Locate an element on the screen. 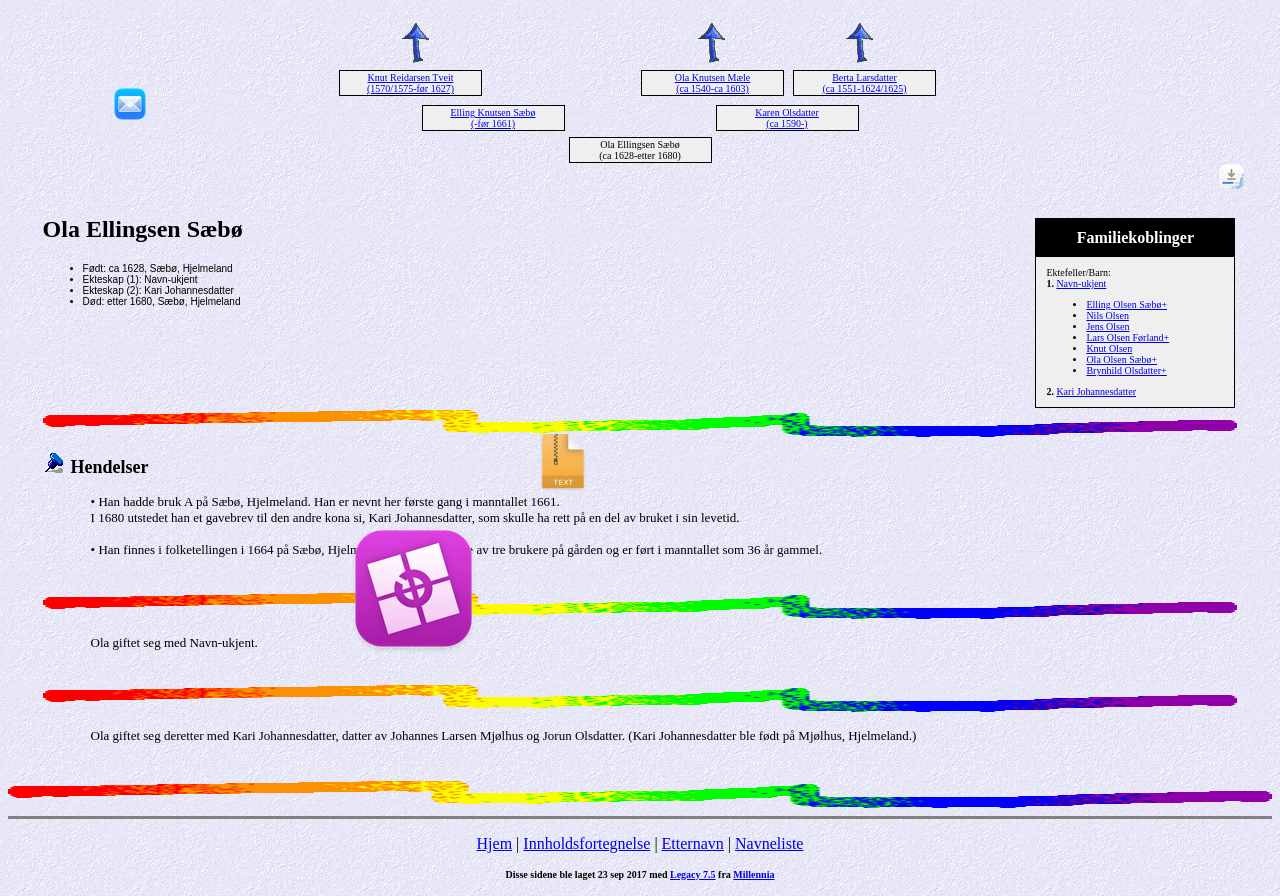 The height and width of the screenshot is (896, 1280). open wallstreet control app is located at coordinates (413, 588).